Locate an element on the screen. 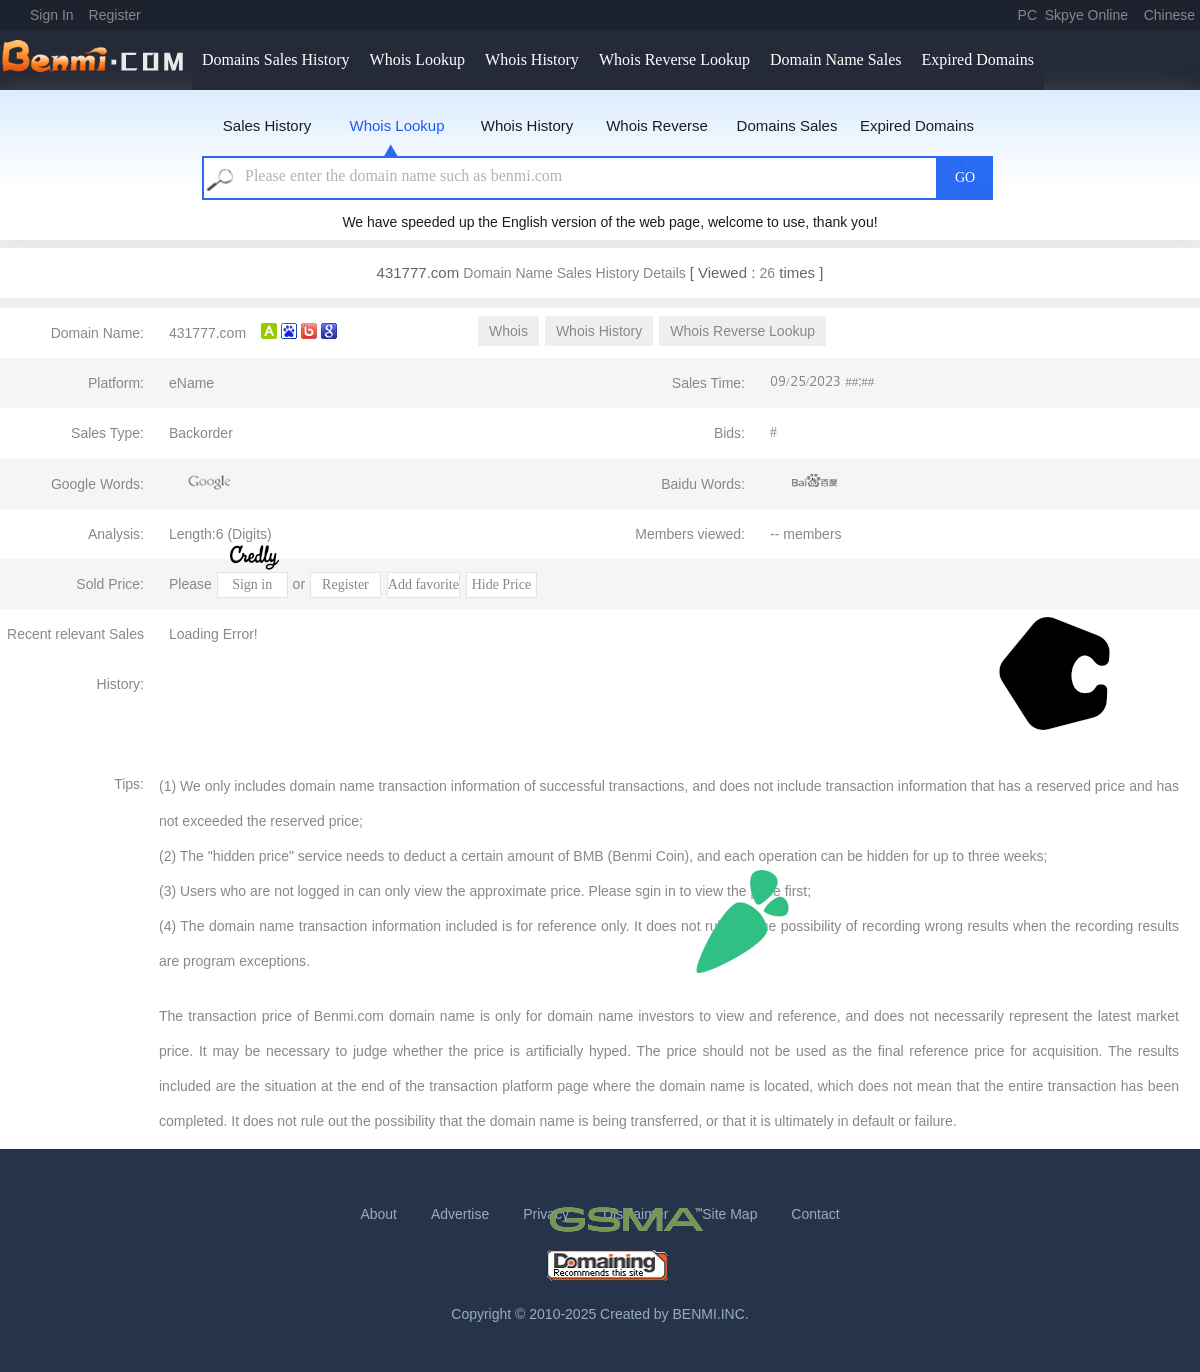  visit credly profile or credentials is located at coordinates (254, 557).